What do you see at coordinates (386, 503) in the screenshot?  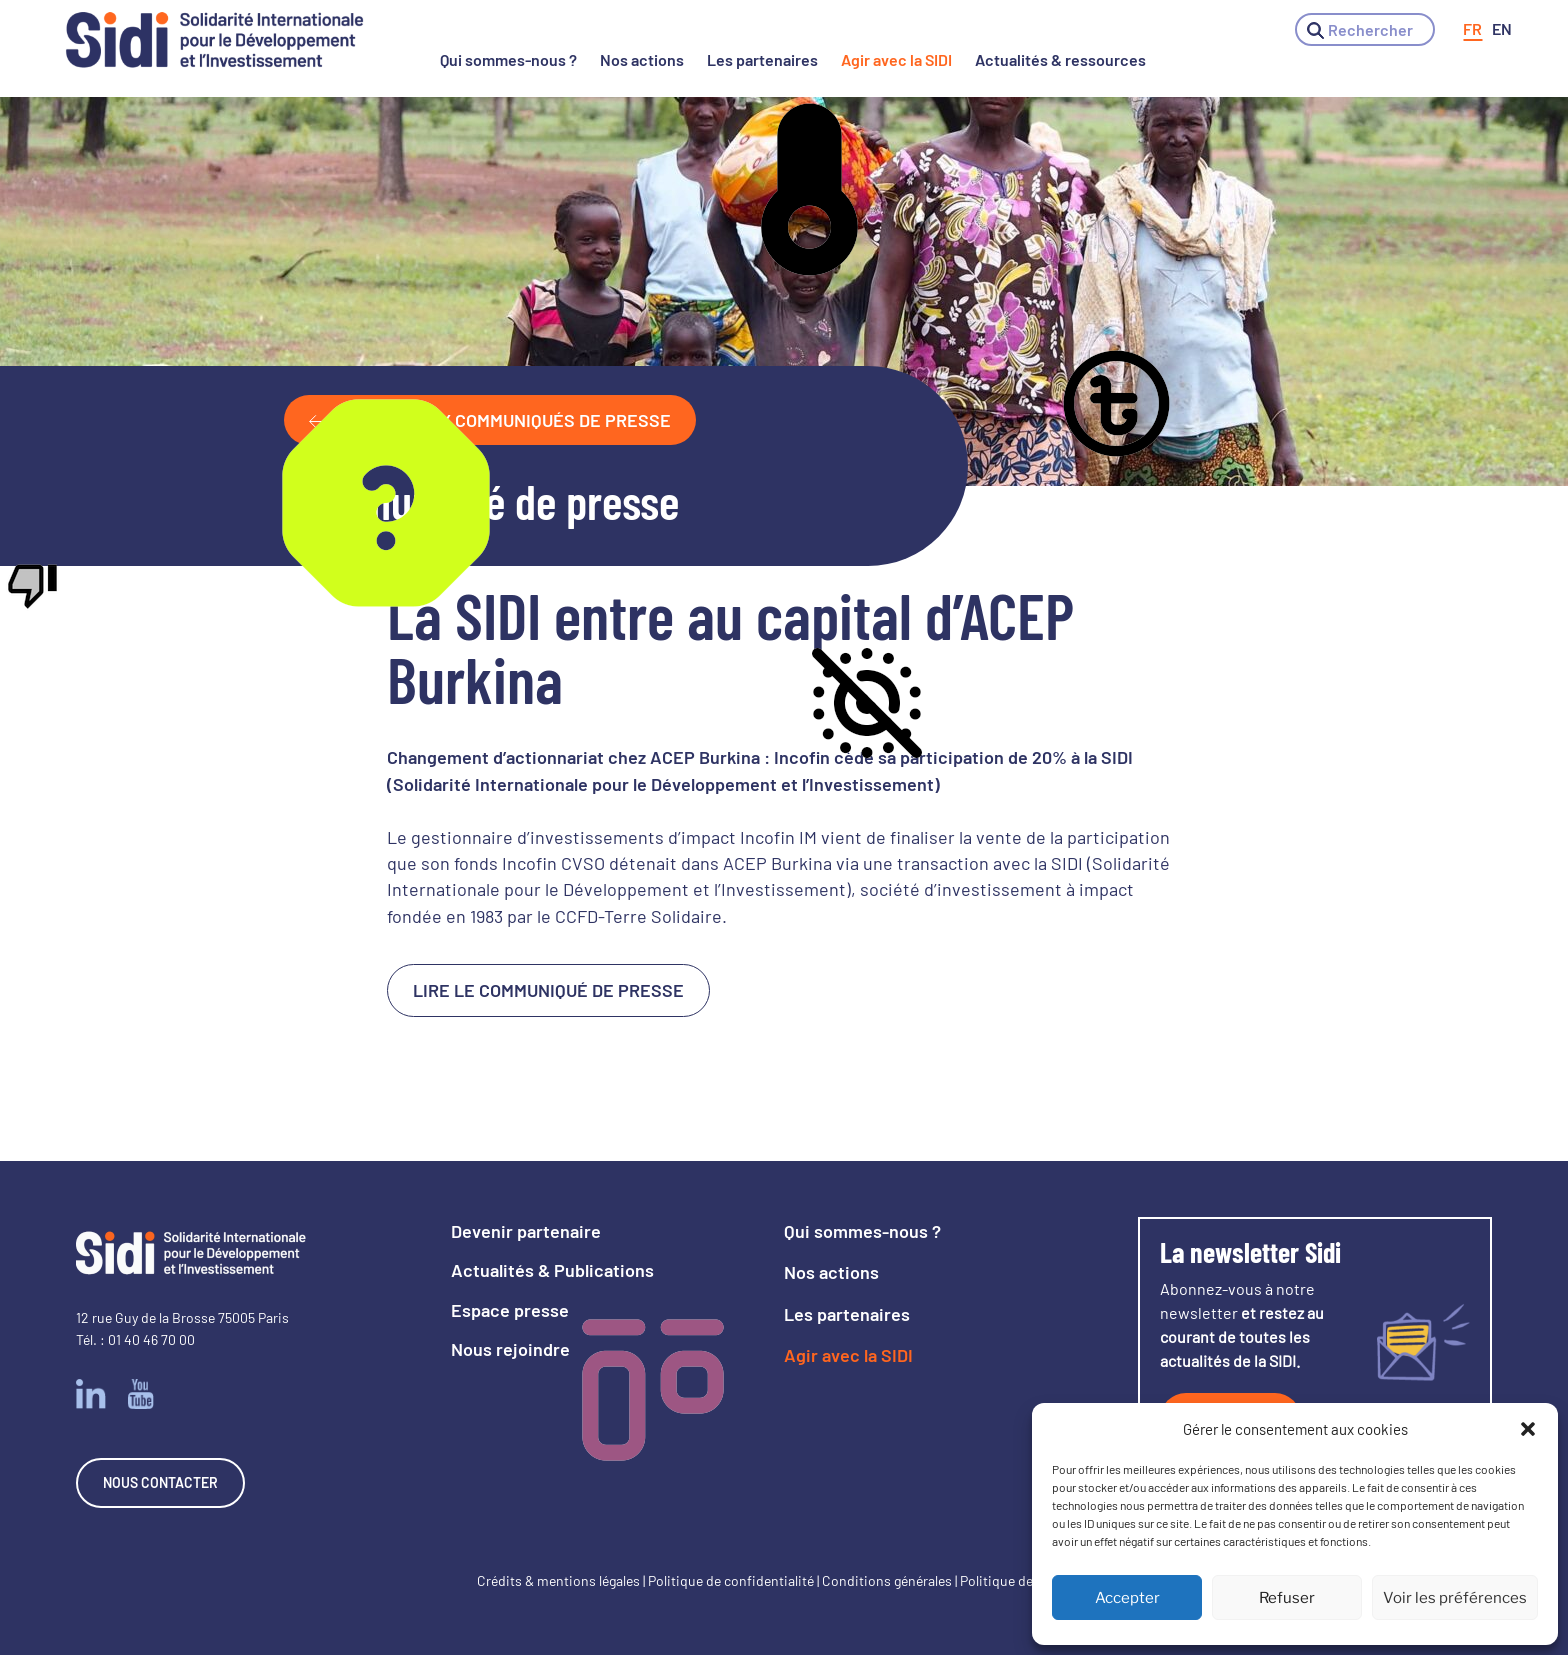 I see `access help or support options` at bounding box center [386, 503].